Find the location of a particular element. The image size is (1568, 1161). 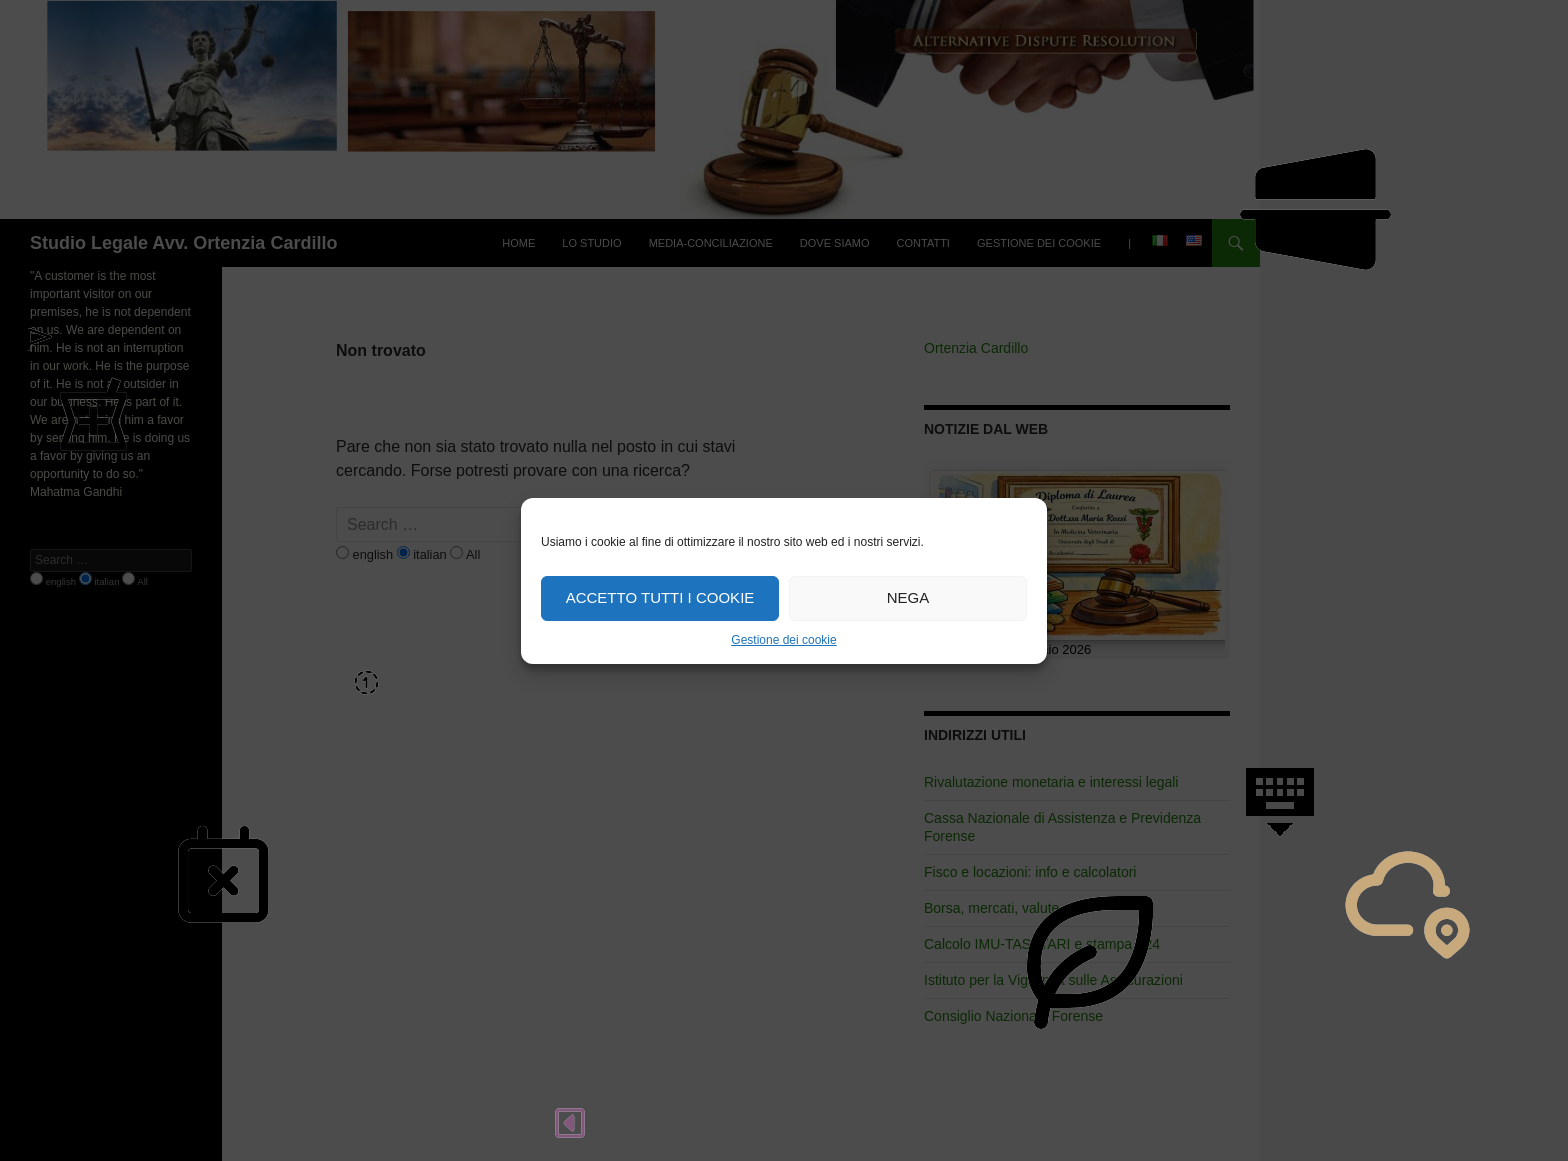

indicates step one in a multi-step process is located at coordinates (366, 682).